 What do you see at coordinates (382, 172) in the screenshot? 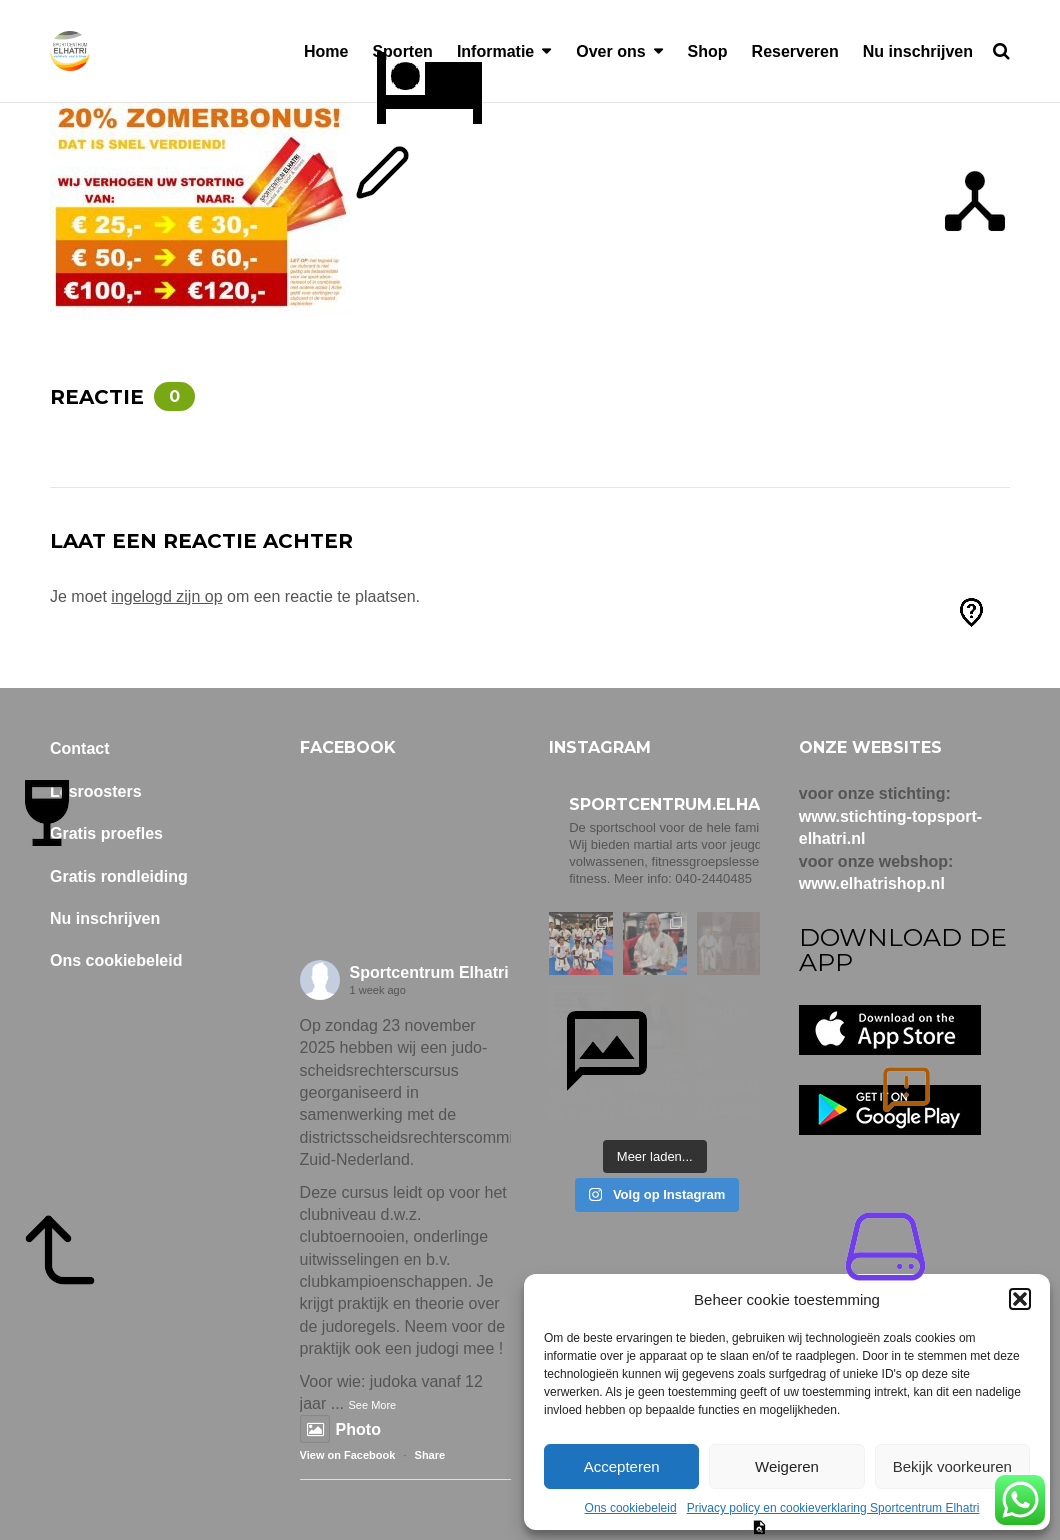
I see `edit content or text` at bounding box center [382, 172].